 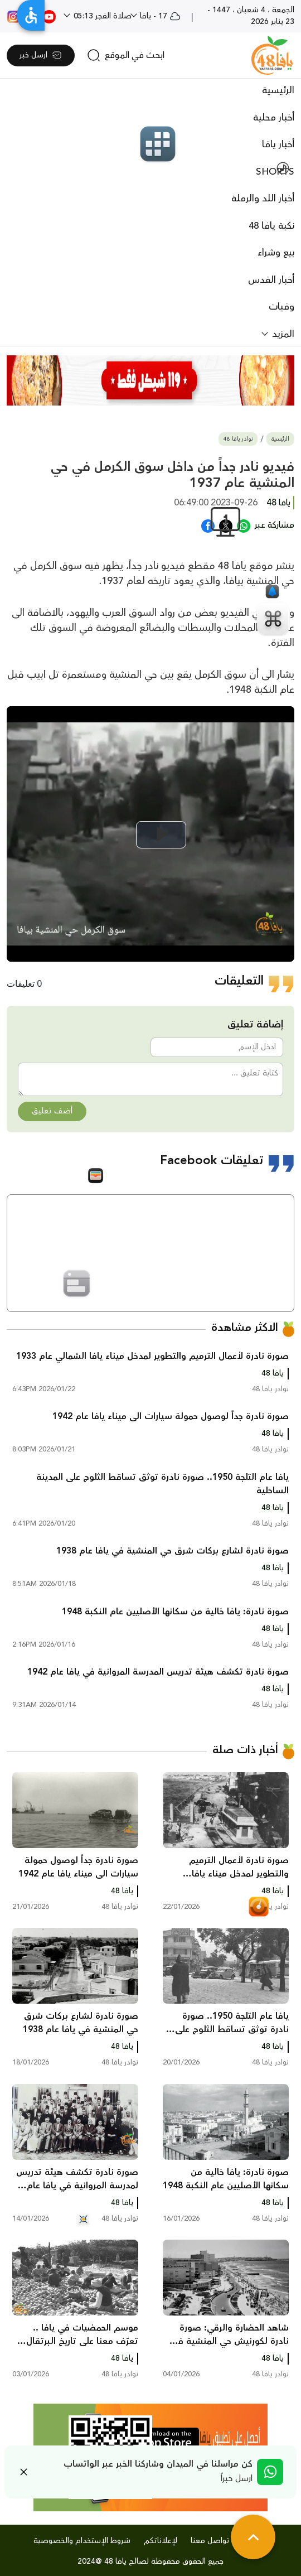 I want to click on open gtick metronome application, so click(x=259, y=1907).